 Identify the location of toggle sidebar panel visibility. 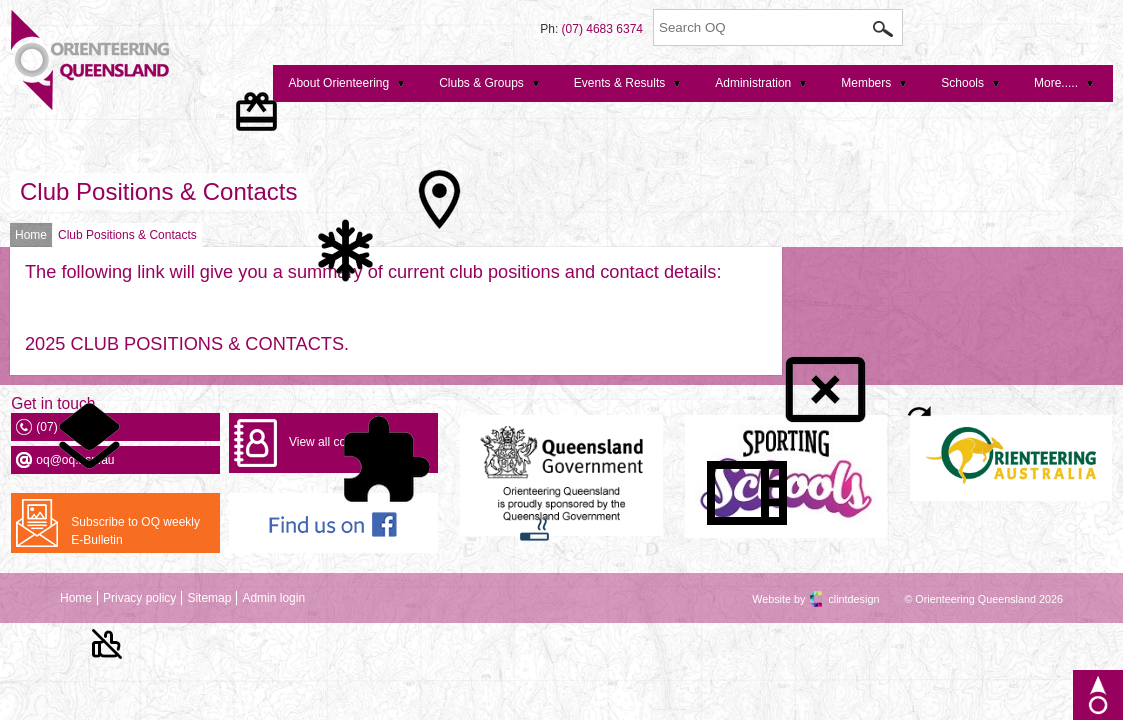
(747, 493).